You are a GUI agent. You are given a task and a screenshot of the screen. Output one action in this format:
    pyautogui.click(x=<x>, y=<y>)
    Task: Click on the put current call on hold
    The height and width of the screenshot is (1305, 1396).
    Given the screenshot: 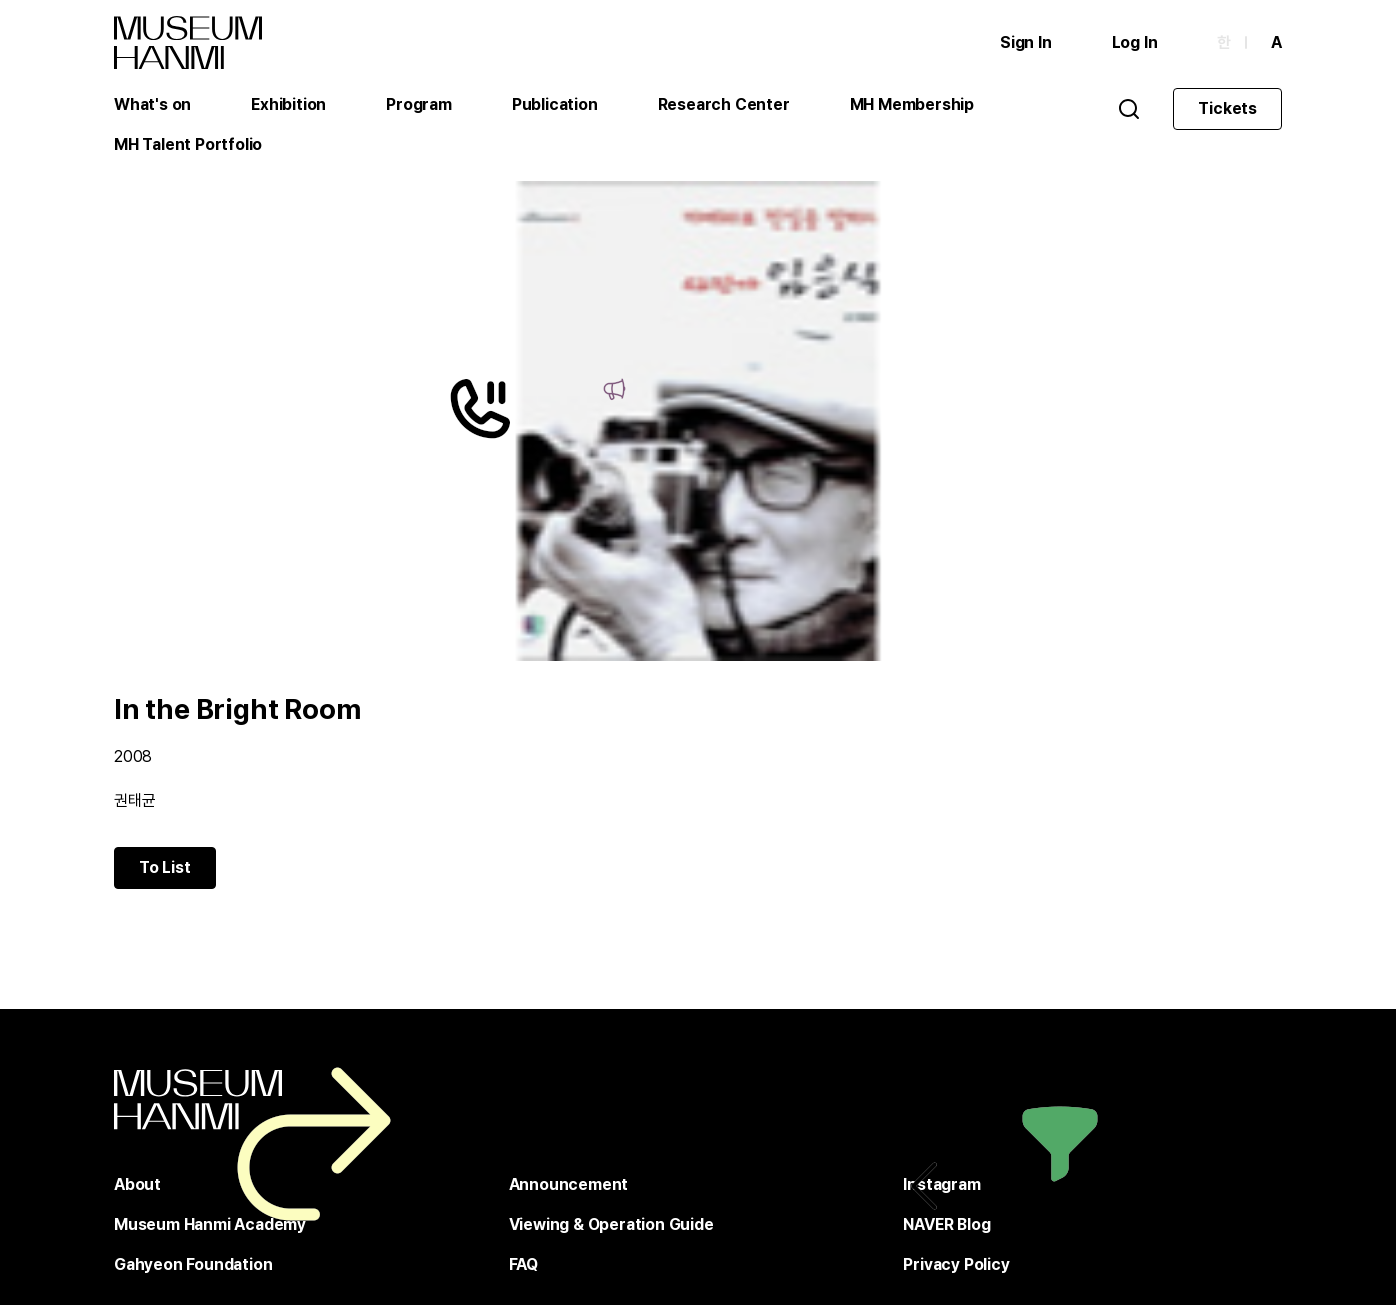 What is the action you would take?
    pyautogui.click(x=481, y=407)
    